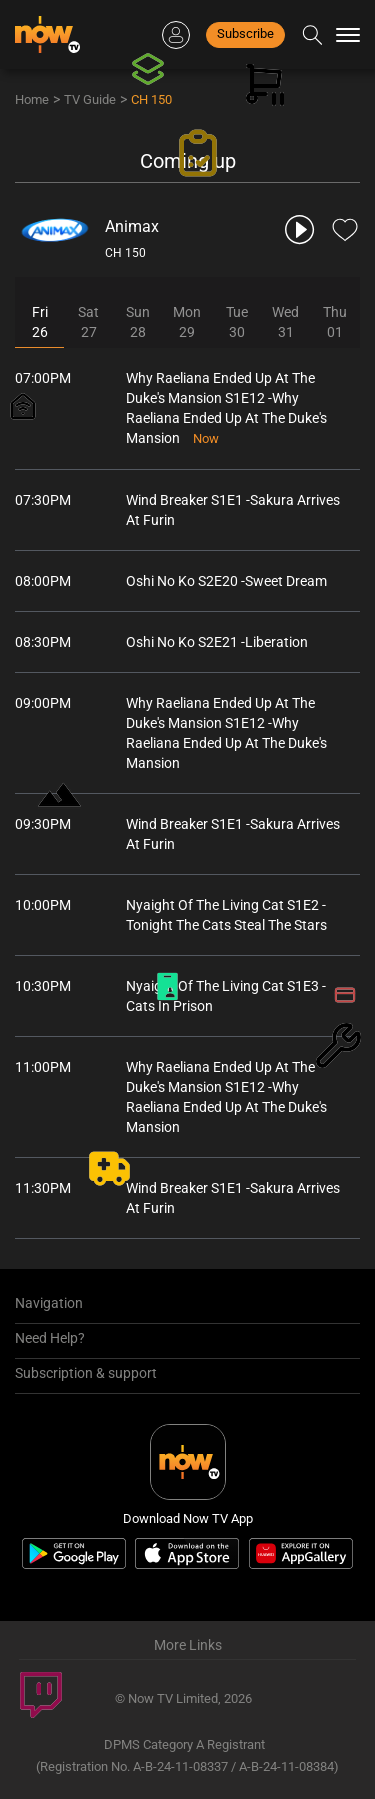 Image resolution: width=375 pixels, height=1799 pixels. I want to click on open Twitch app, so click(41, 1695).